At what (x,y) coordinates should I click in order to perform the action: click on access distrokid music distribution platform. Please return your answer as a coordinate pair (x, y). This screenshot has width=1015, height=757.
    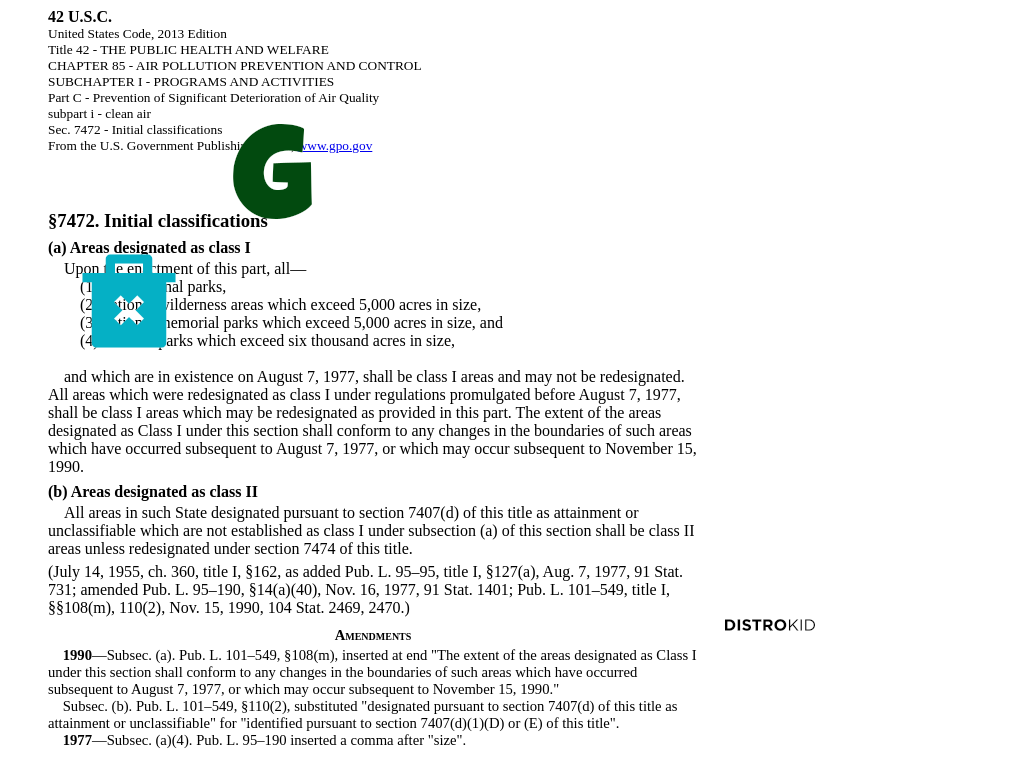
    Looking at the image, I should click on (770, 625).